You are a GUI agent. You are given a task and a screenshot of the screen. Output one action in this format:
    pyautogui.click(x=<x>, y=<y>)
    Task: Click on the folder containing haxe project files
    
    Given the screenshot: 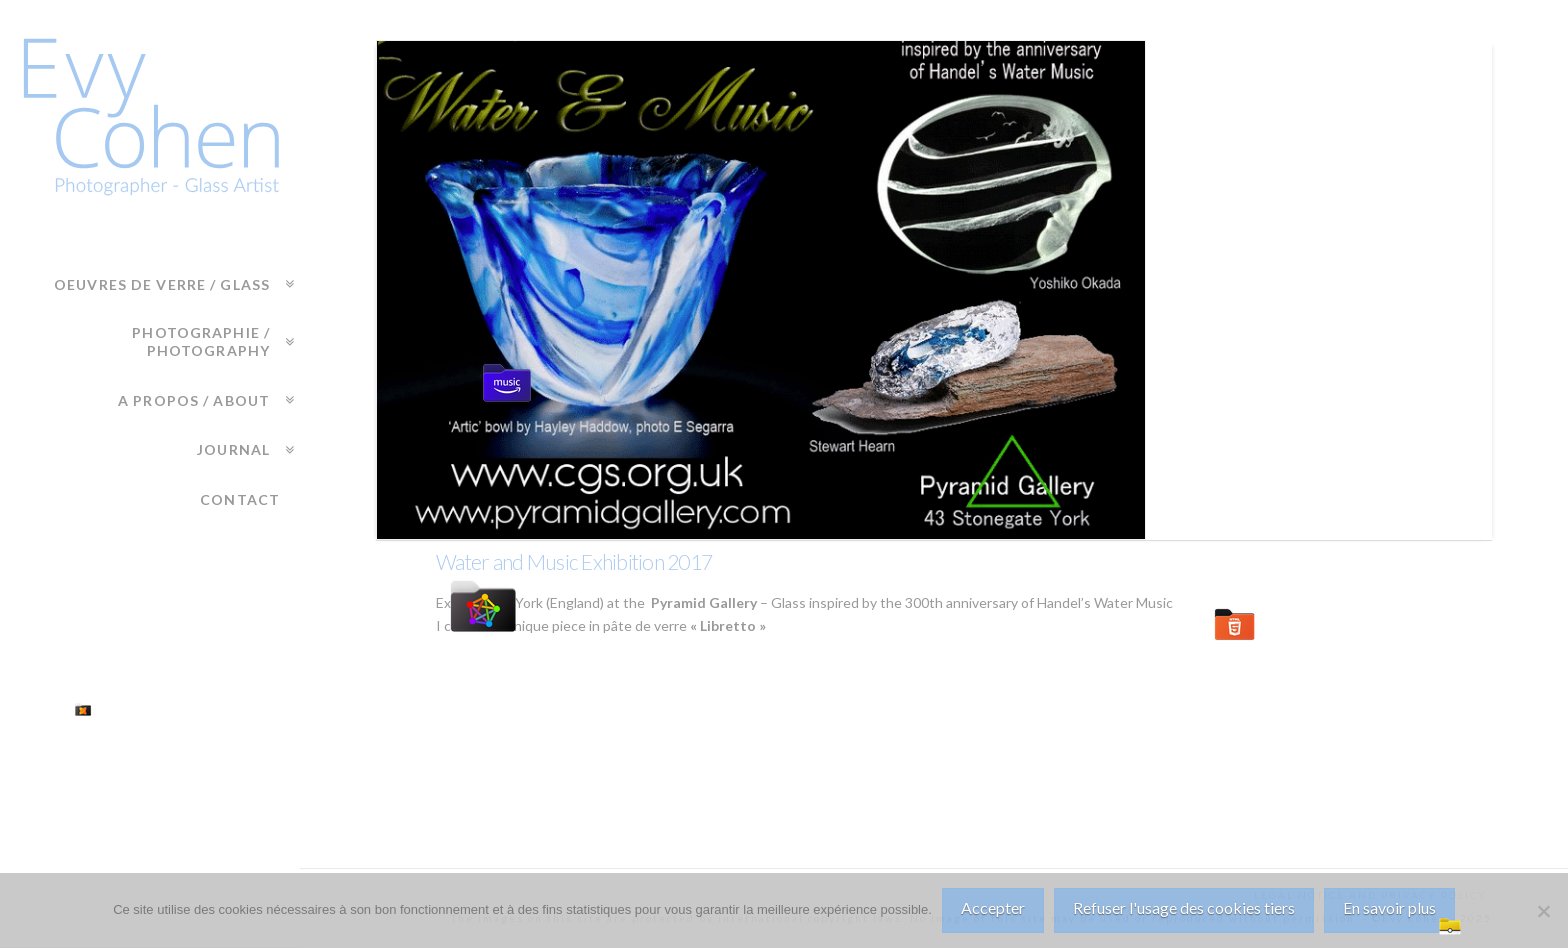 What is the action you would take?
    pyautogui.click(x=83, y=710)
    